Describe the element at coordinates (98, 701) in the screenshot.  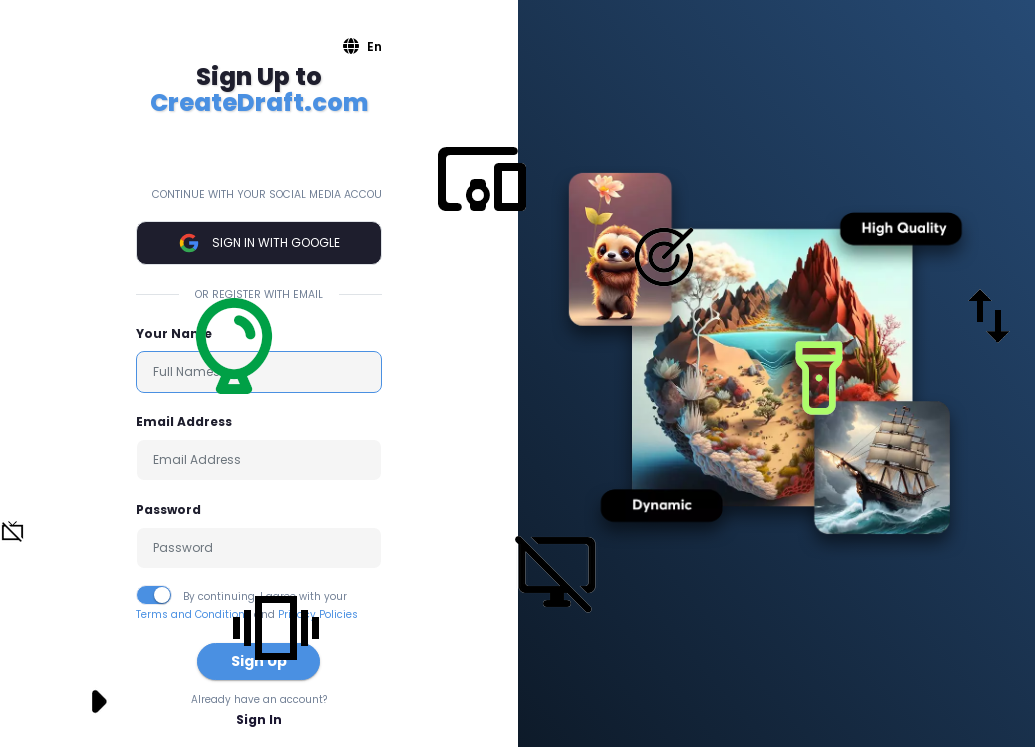
I see `navigate to the next item or screen` at that location.